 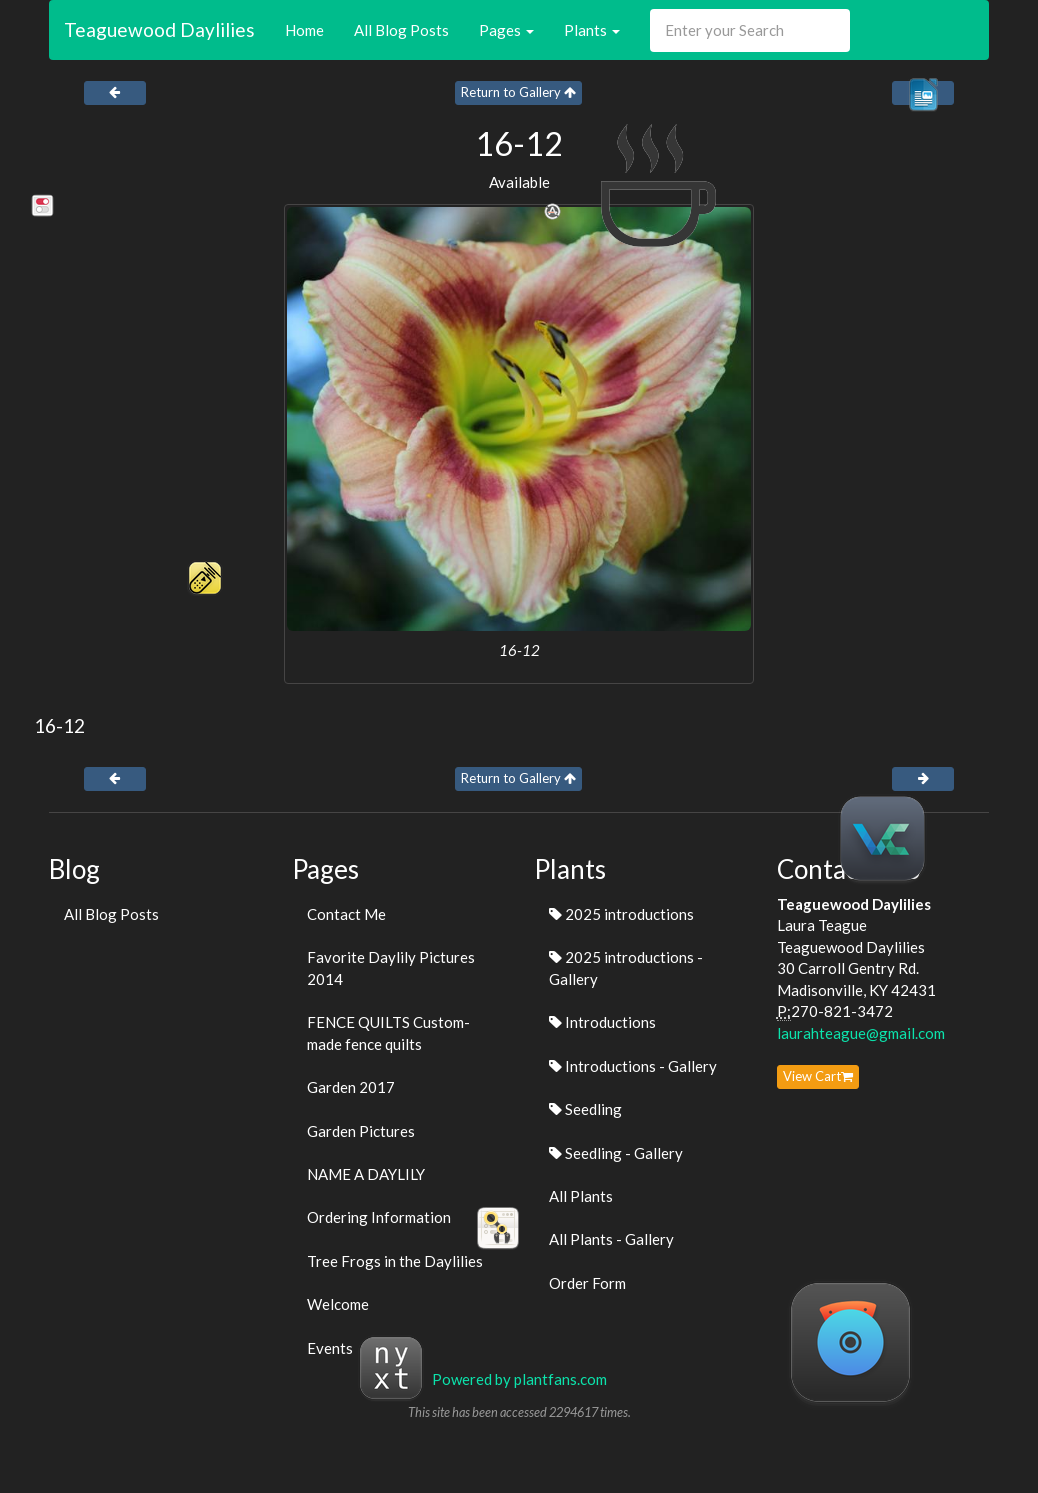 What do you see at coordinates (498, 1228) in the screenshot?
I see `open GNOME Builder IDE` at bounding box center [498, 1228].